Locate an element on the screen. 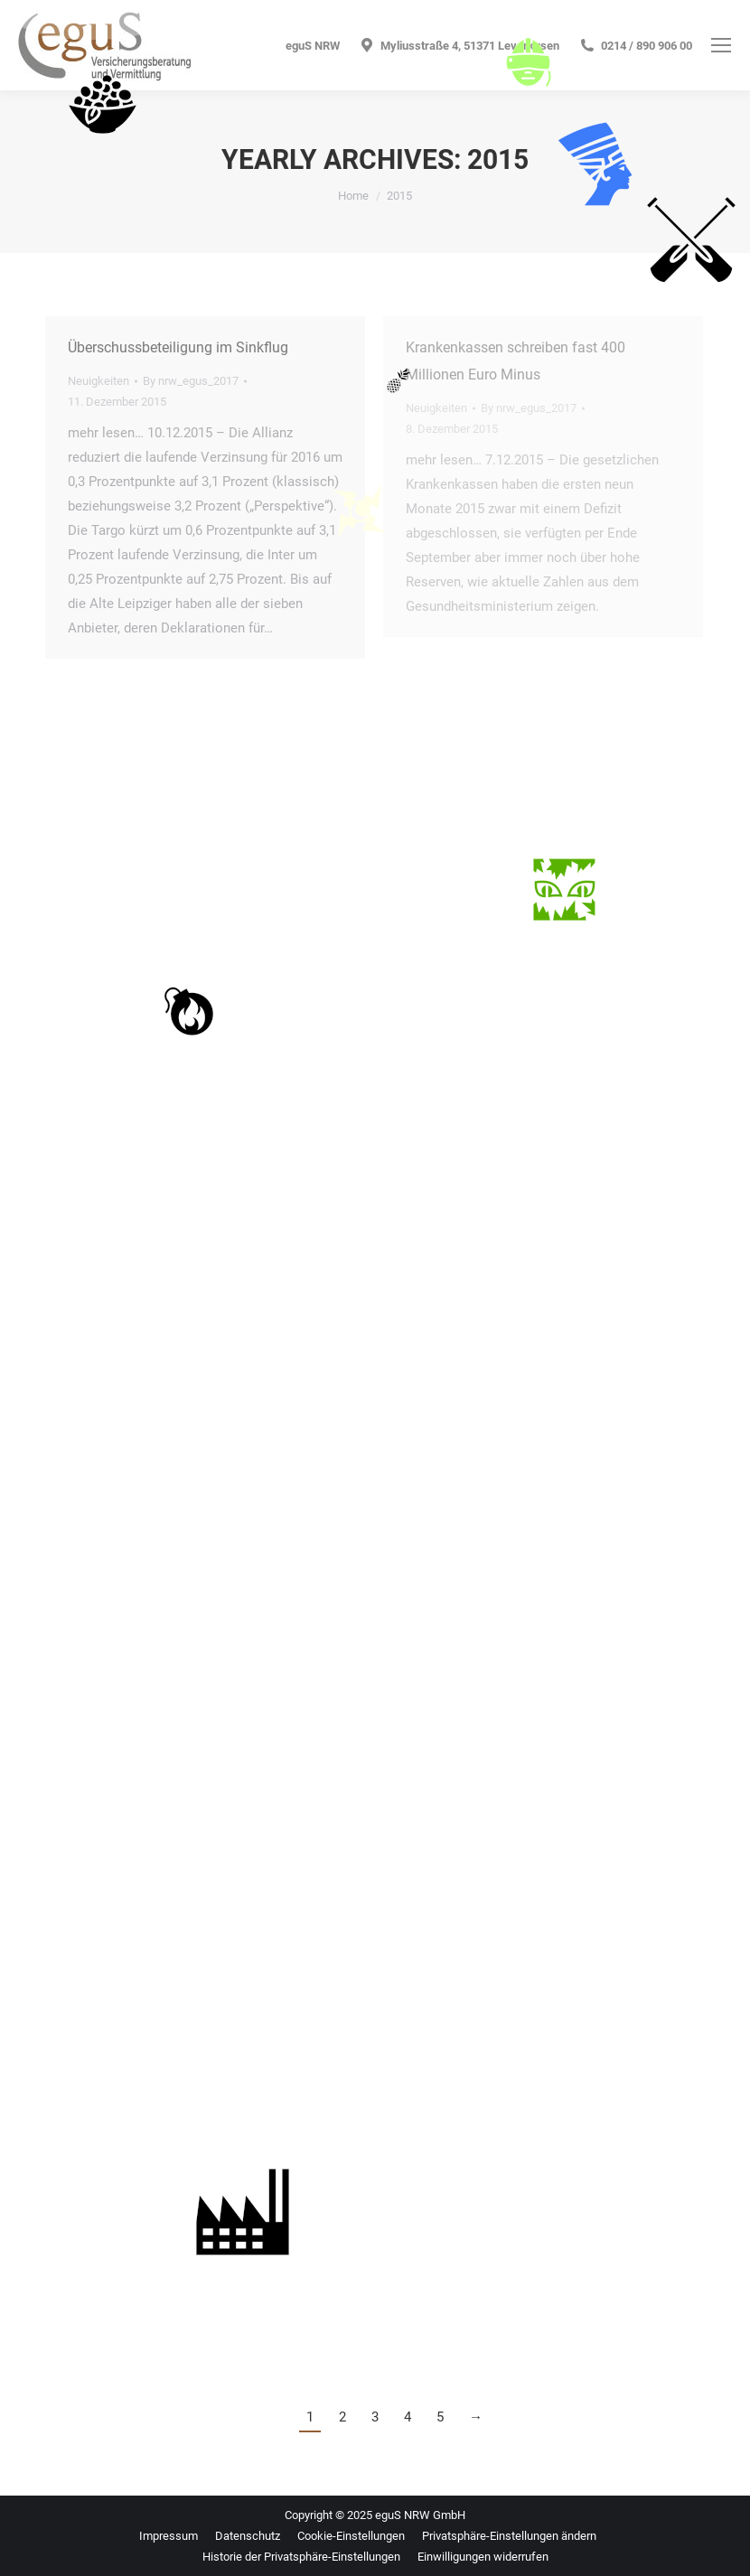  tropical or exotic food category is located at coordinates (399, 380).